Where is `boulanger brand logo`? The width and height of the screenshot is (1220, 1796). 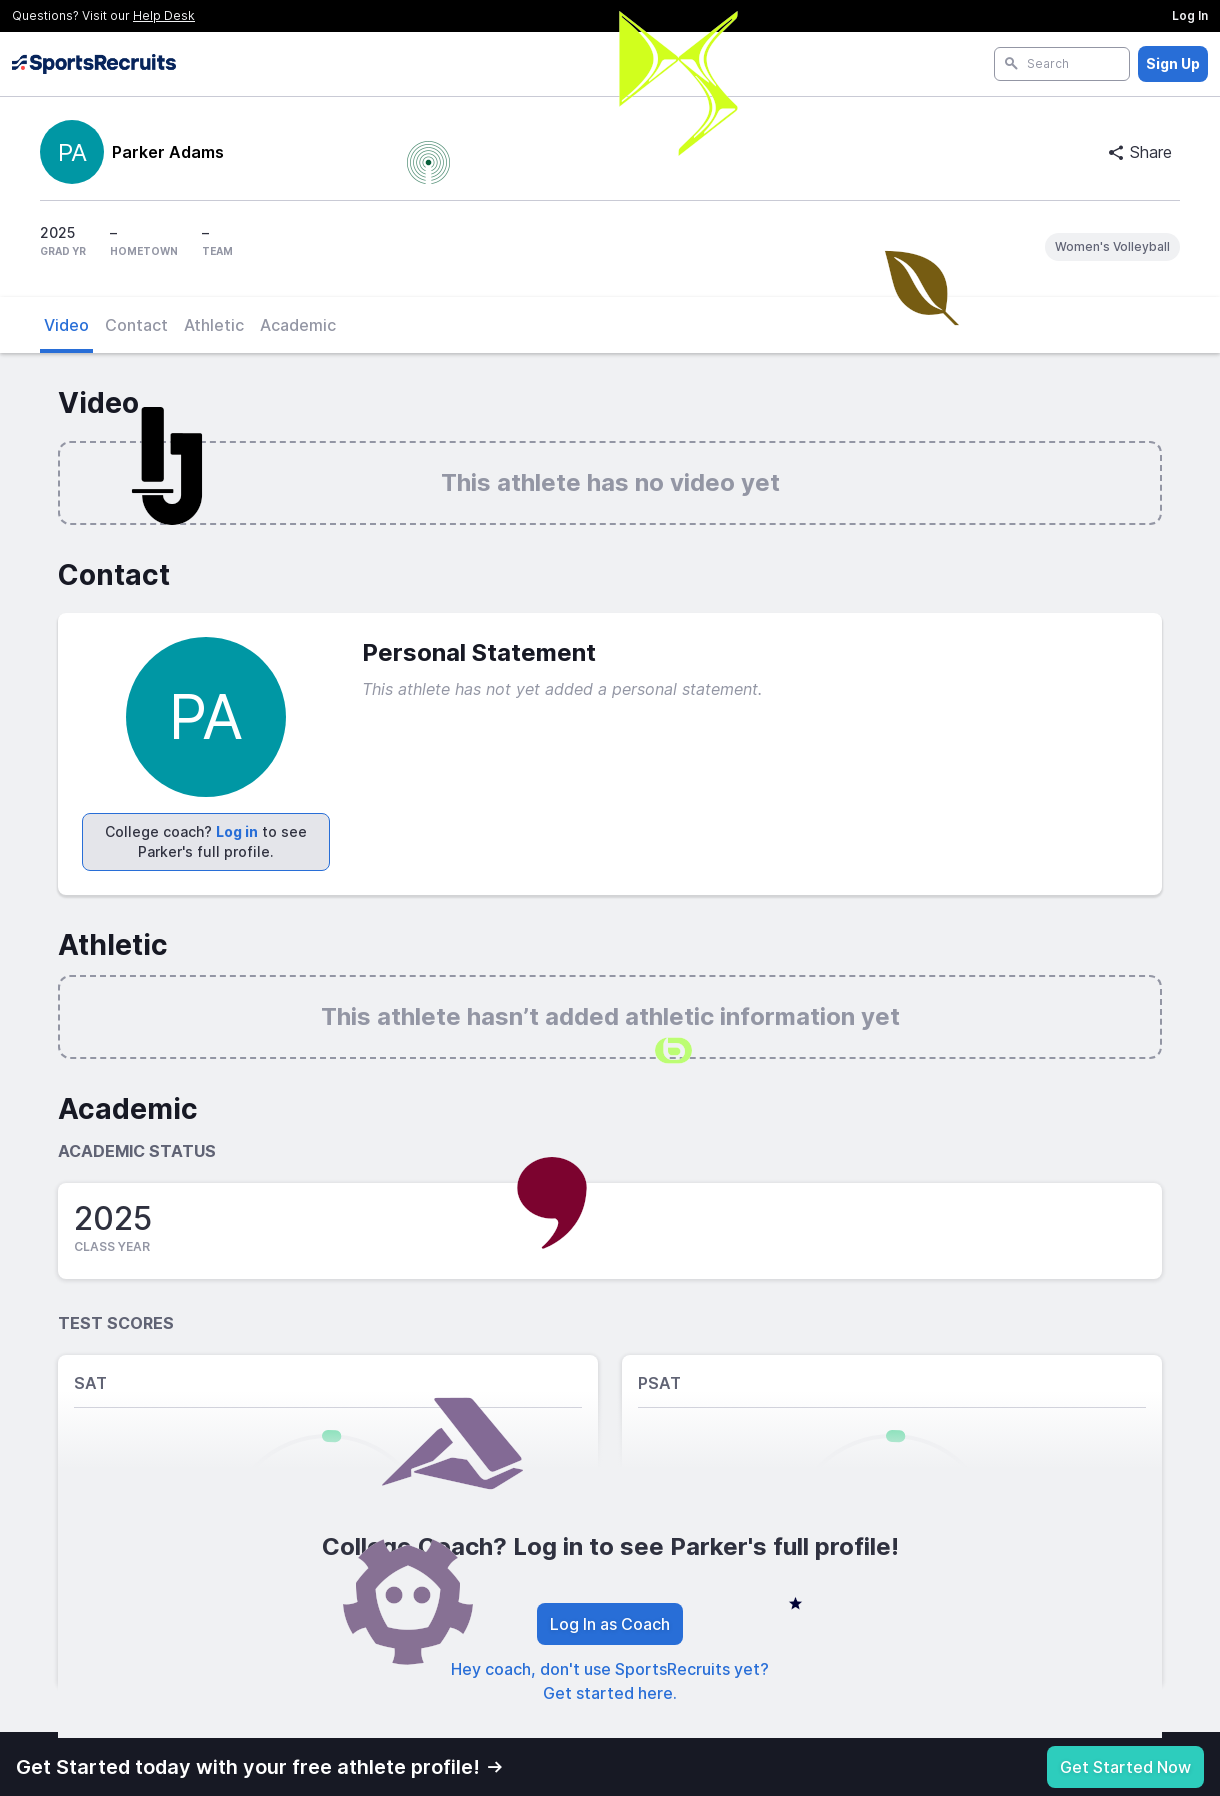 boulanger brand logo is located at coordinates (673, 1050).